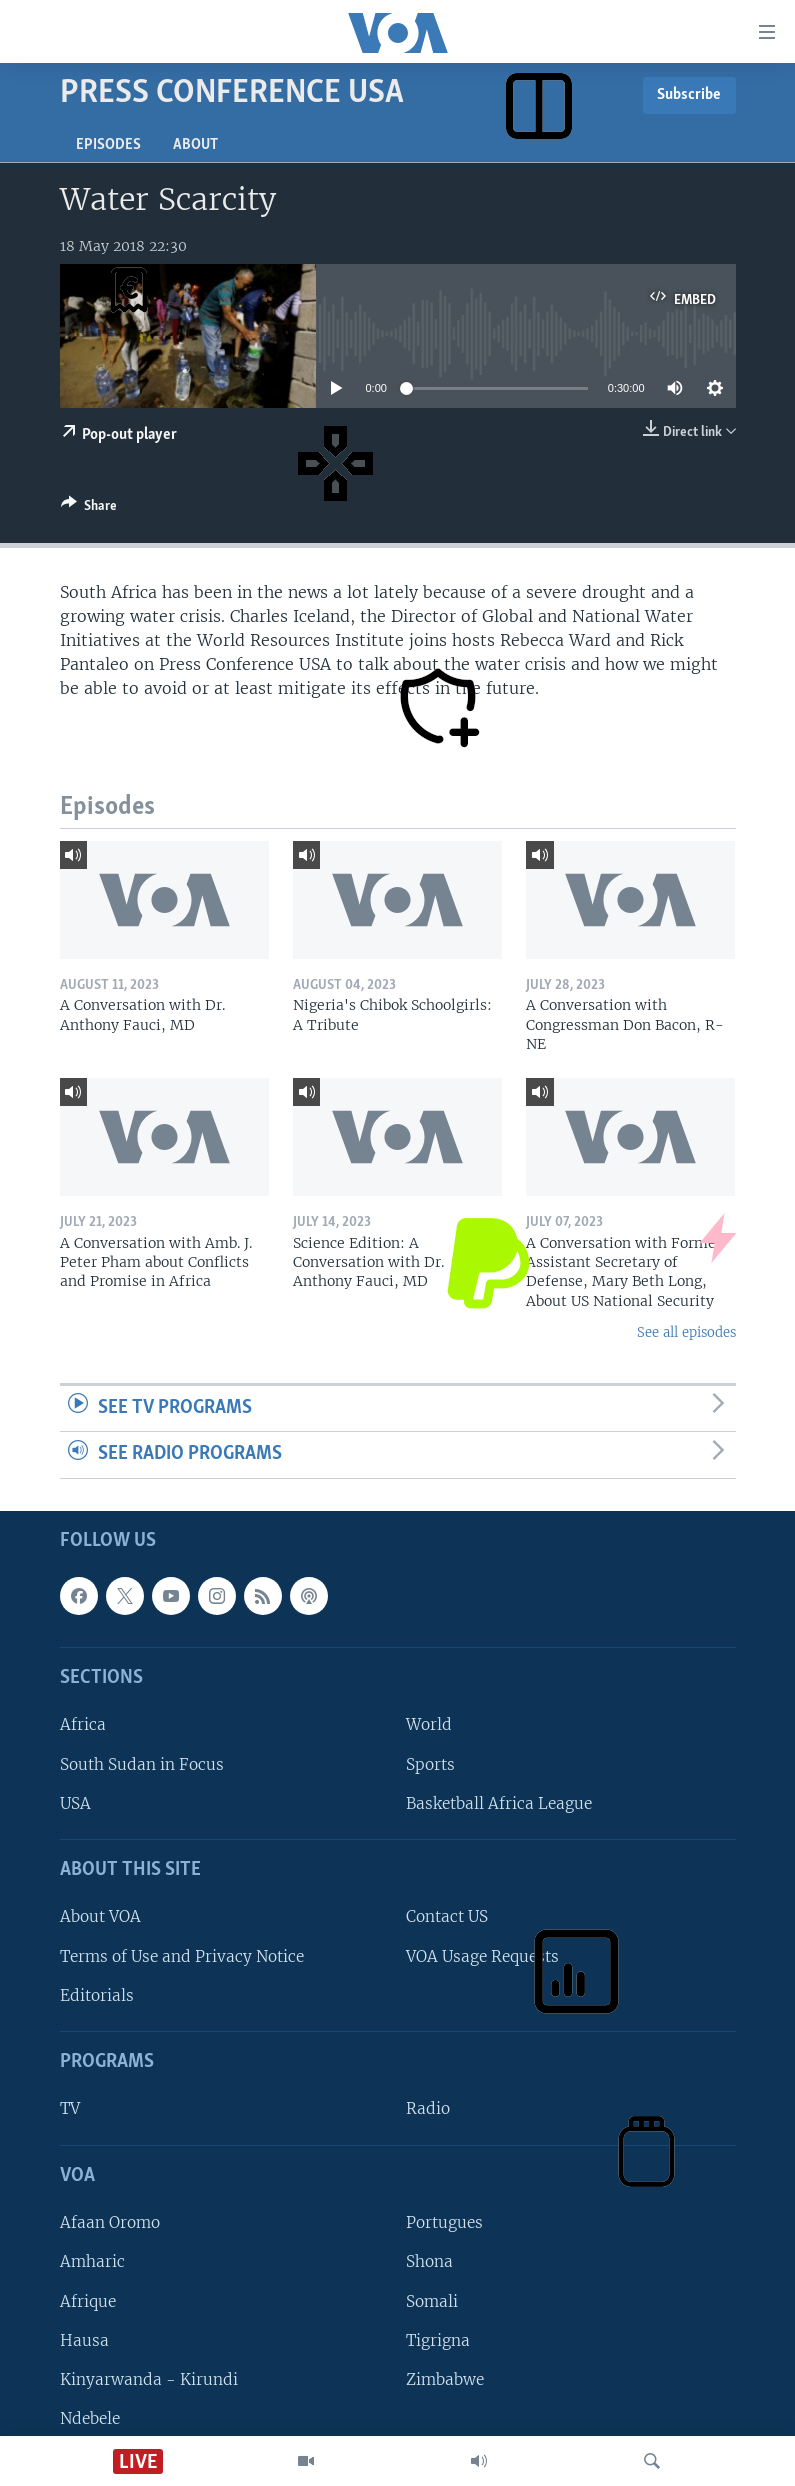 This screenshot has height=2486, width=795. I want to click on switch to column view layout, so click(539, 106).